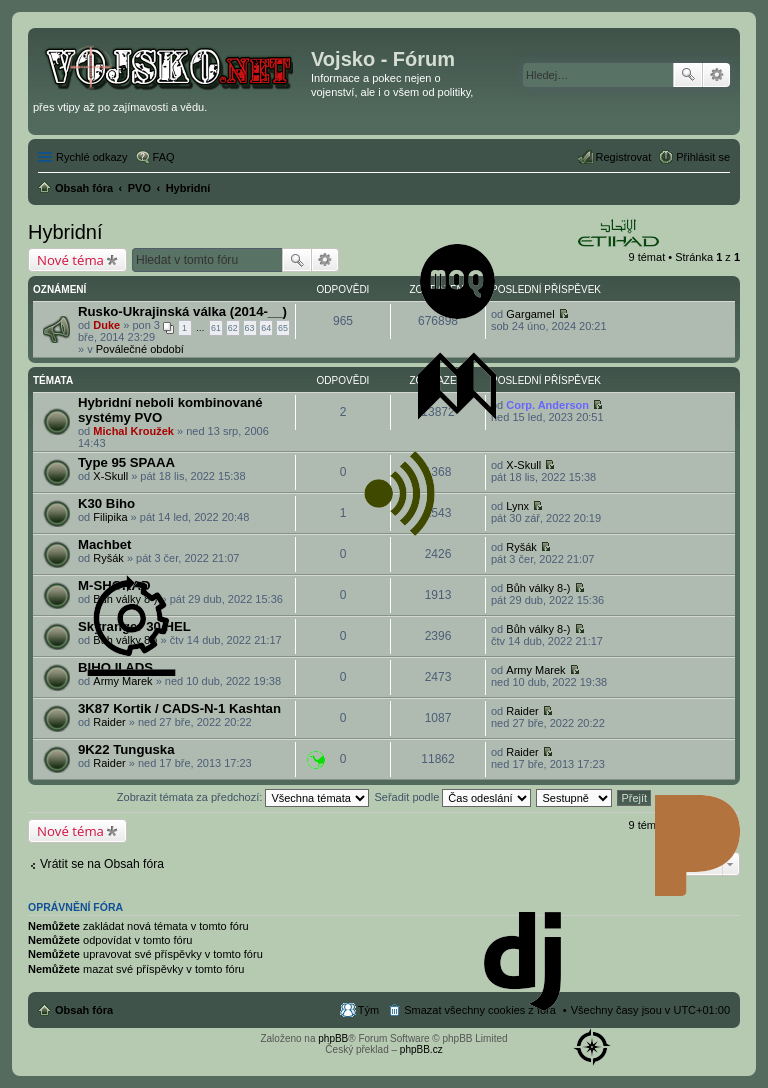 This screenshot has width=768, height=1088. What do you see at coordinates (399, 493) in the screenshot?
I see `visit wikiquote website` at bounding box center [399, 493].